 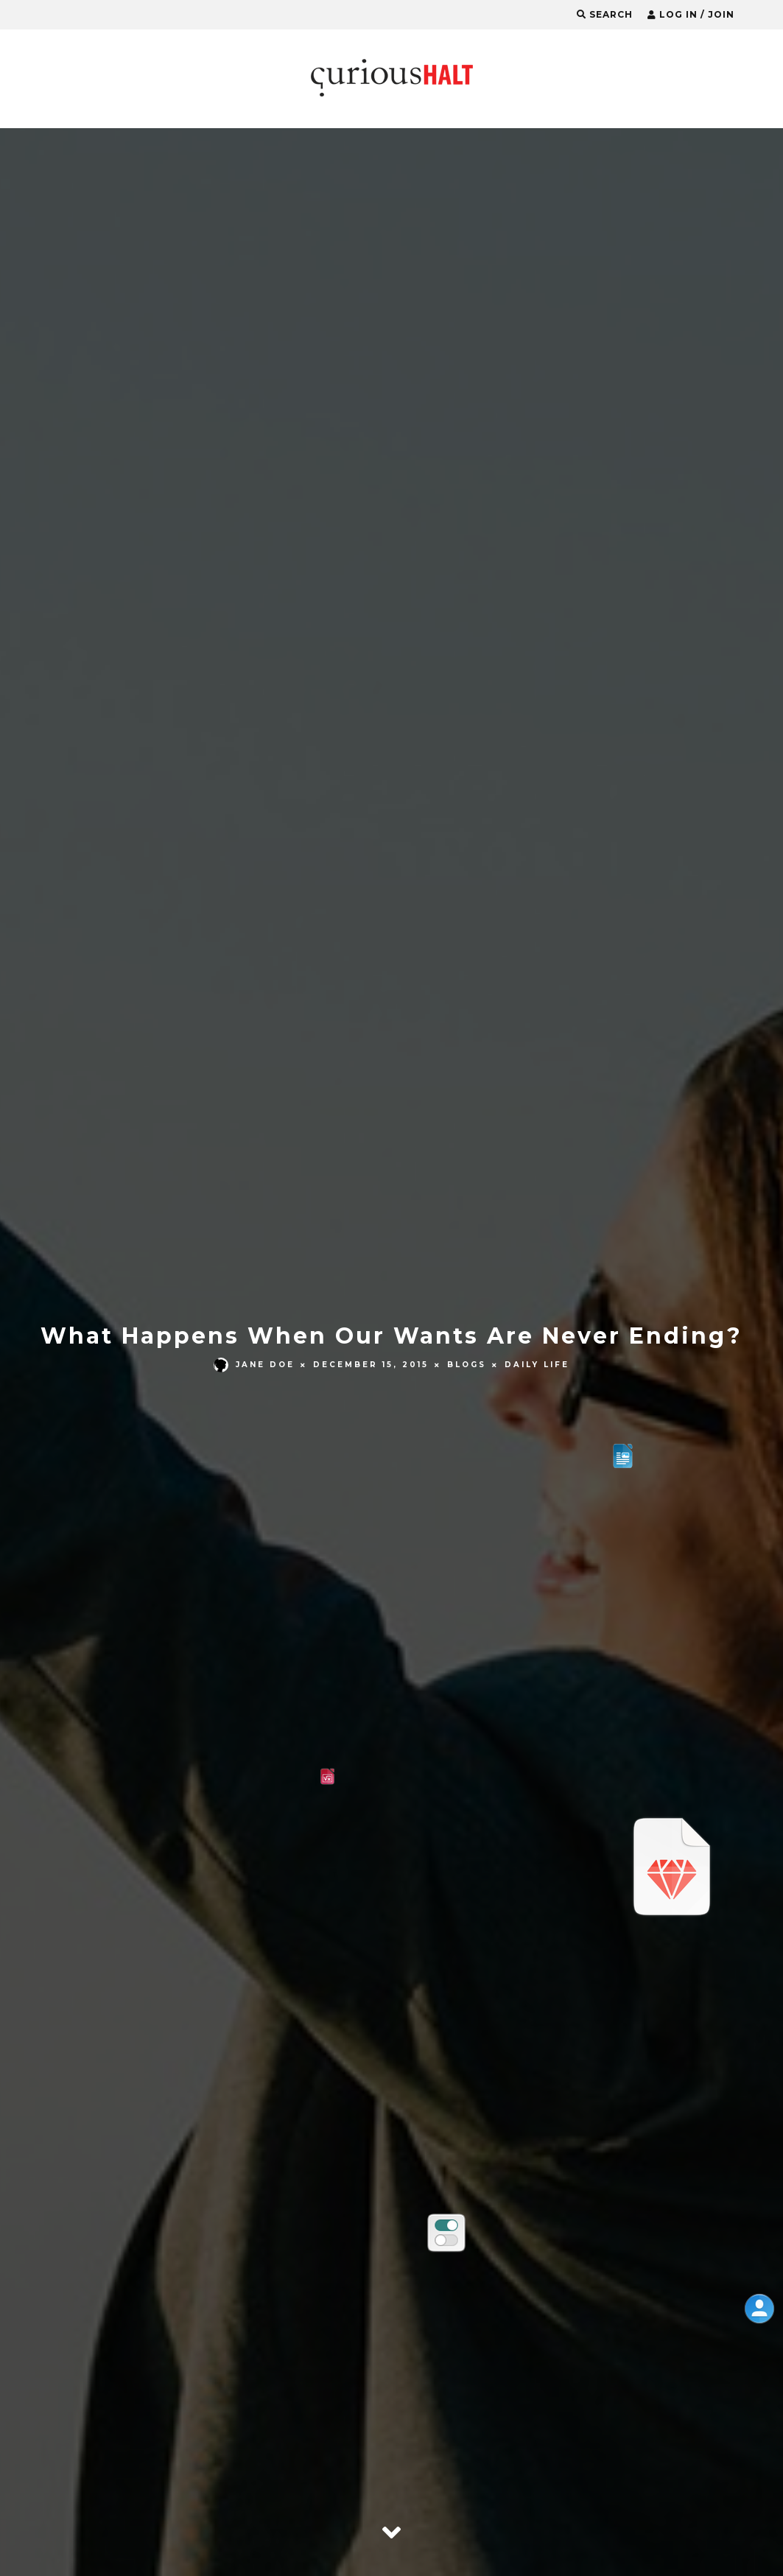 What do you see at coordinates (327, 1776) in the screenshot?
I see `open libreoffice math equation editor` at bounding box center [327, 1776].